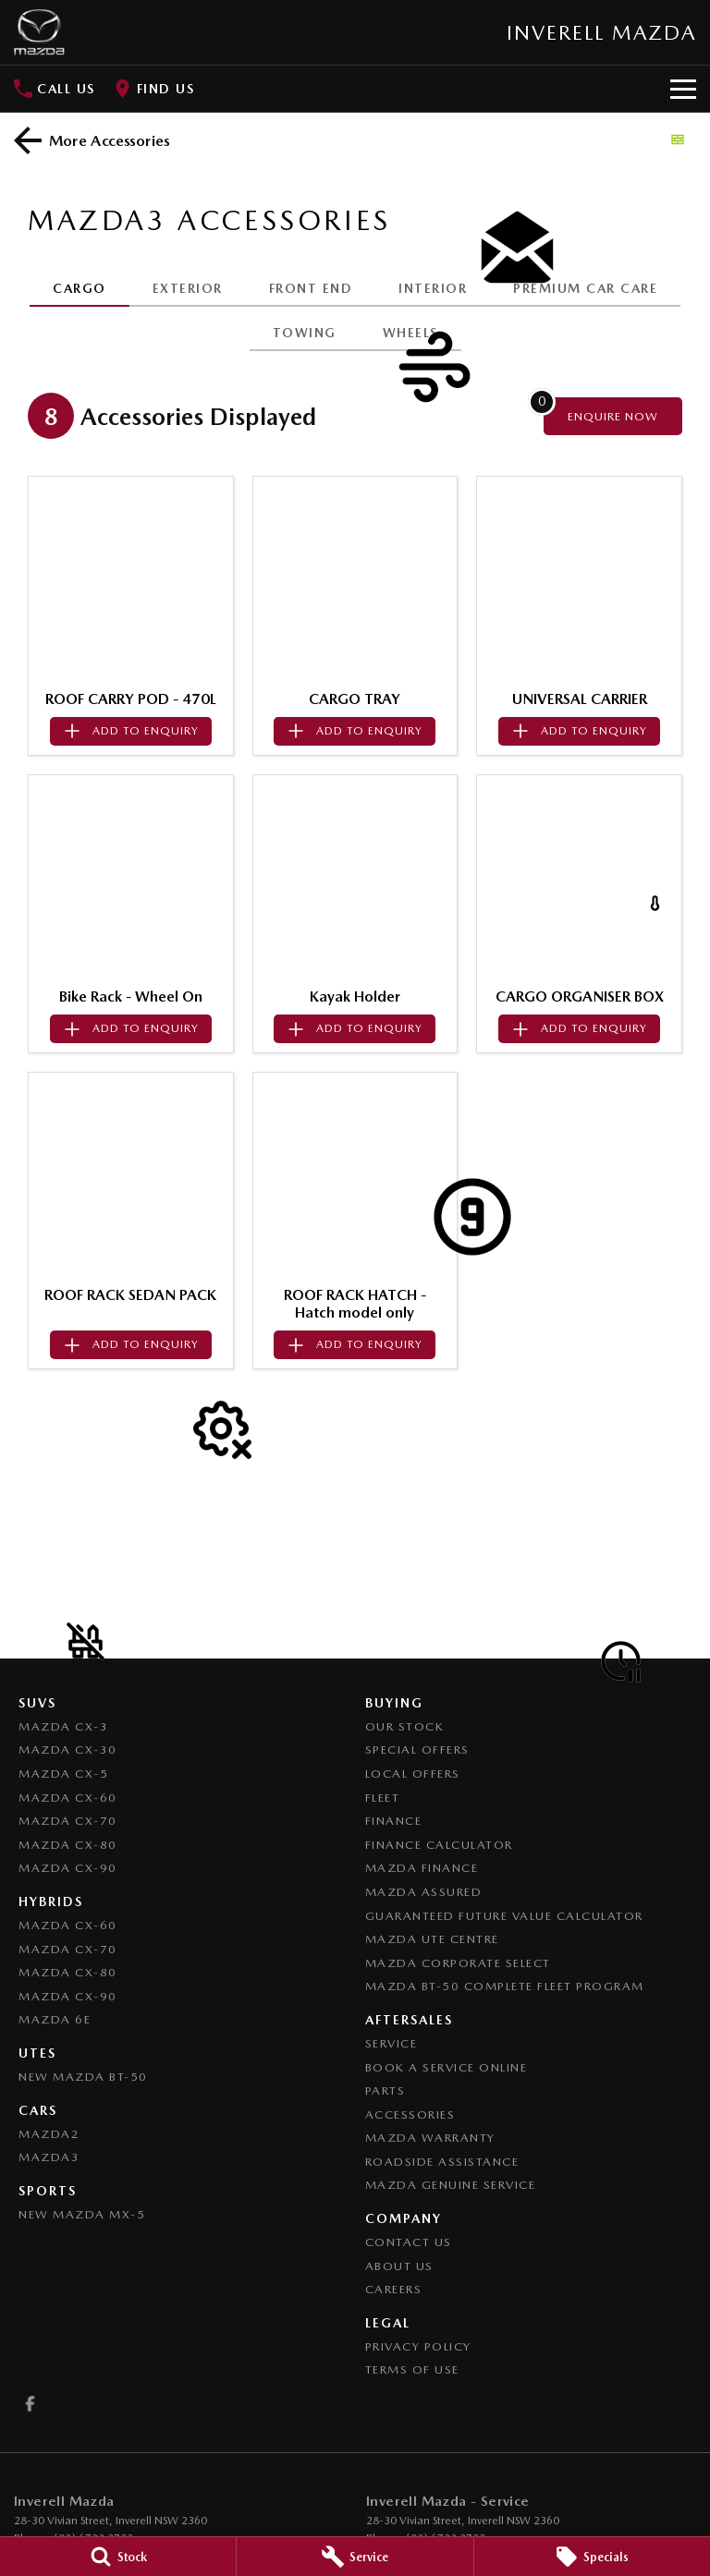  I want to click on remove or delete a settings configuration, so click(221, 1428).